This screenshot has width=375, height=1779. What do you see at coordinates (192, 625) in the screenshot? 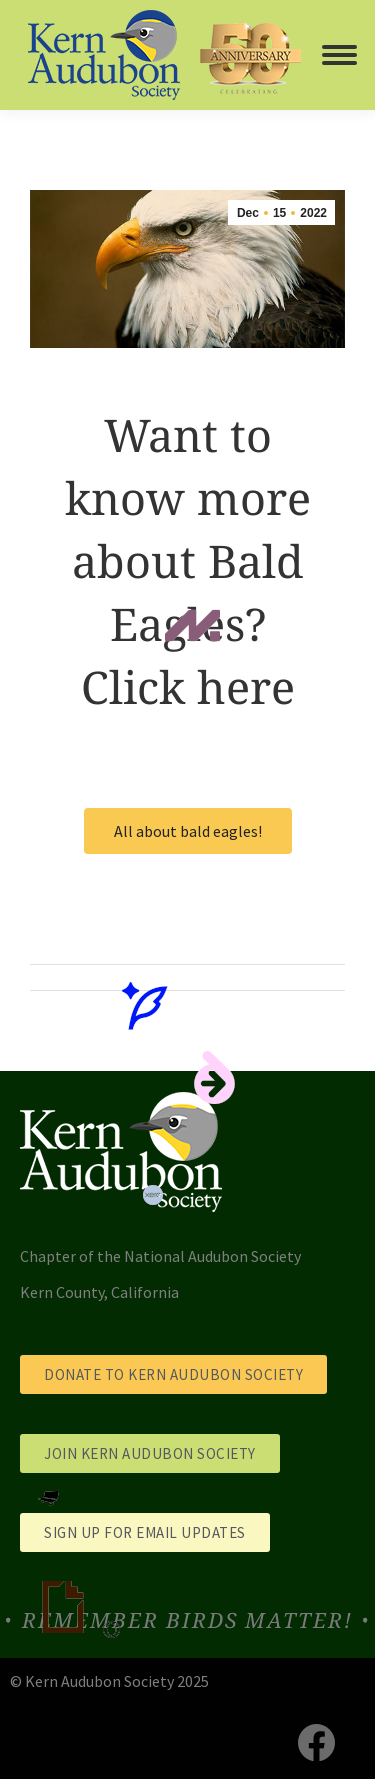
I see `meizu brand logo` at bounding box center [192, 625].